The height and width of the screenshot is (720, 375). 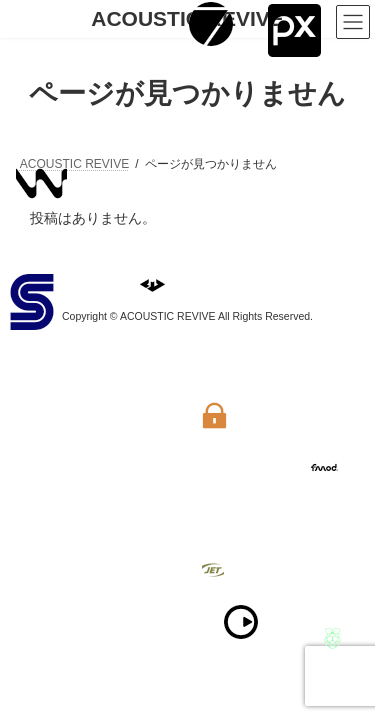 I want to click on basic attention token (bat) cryptocurrency logo, so click(x=152, y=285).